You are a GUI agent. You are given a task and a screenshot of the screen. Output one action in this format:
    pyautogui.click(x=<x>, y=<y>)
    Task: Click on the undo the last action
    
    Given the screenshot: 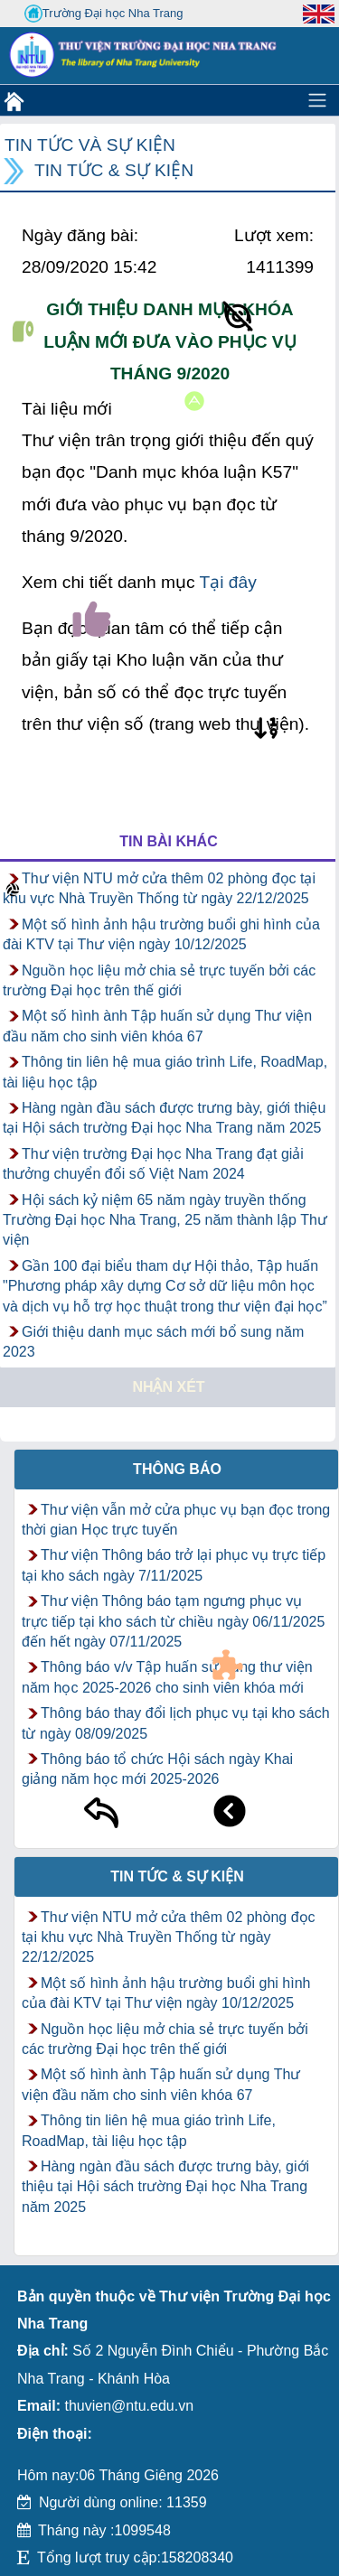 What is the action you would take?
    pyautogui.click(x=101, y=1812)
    